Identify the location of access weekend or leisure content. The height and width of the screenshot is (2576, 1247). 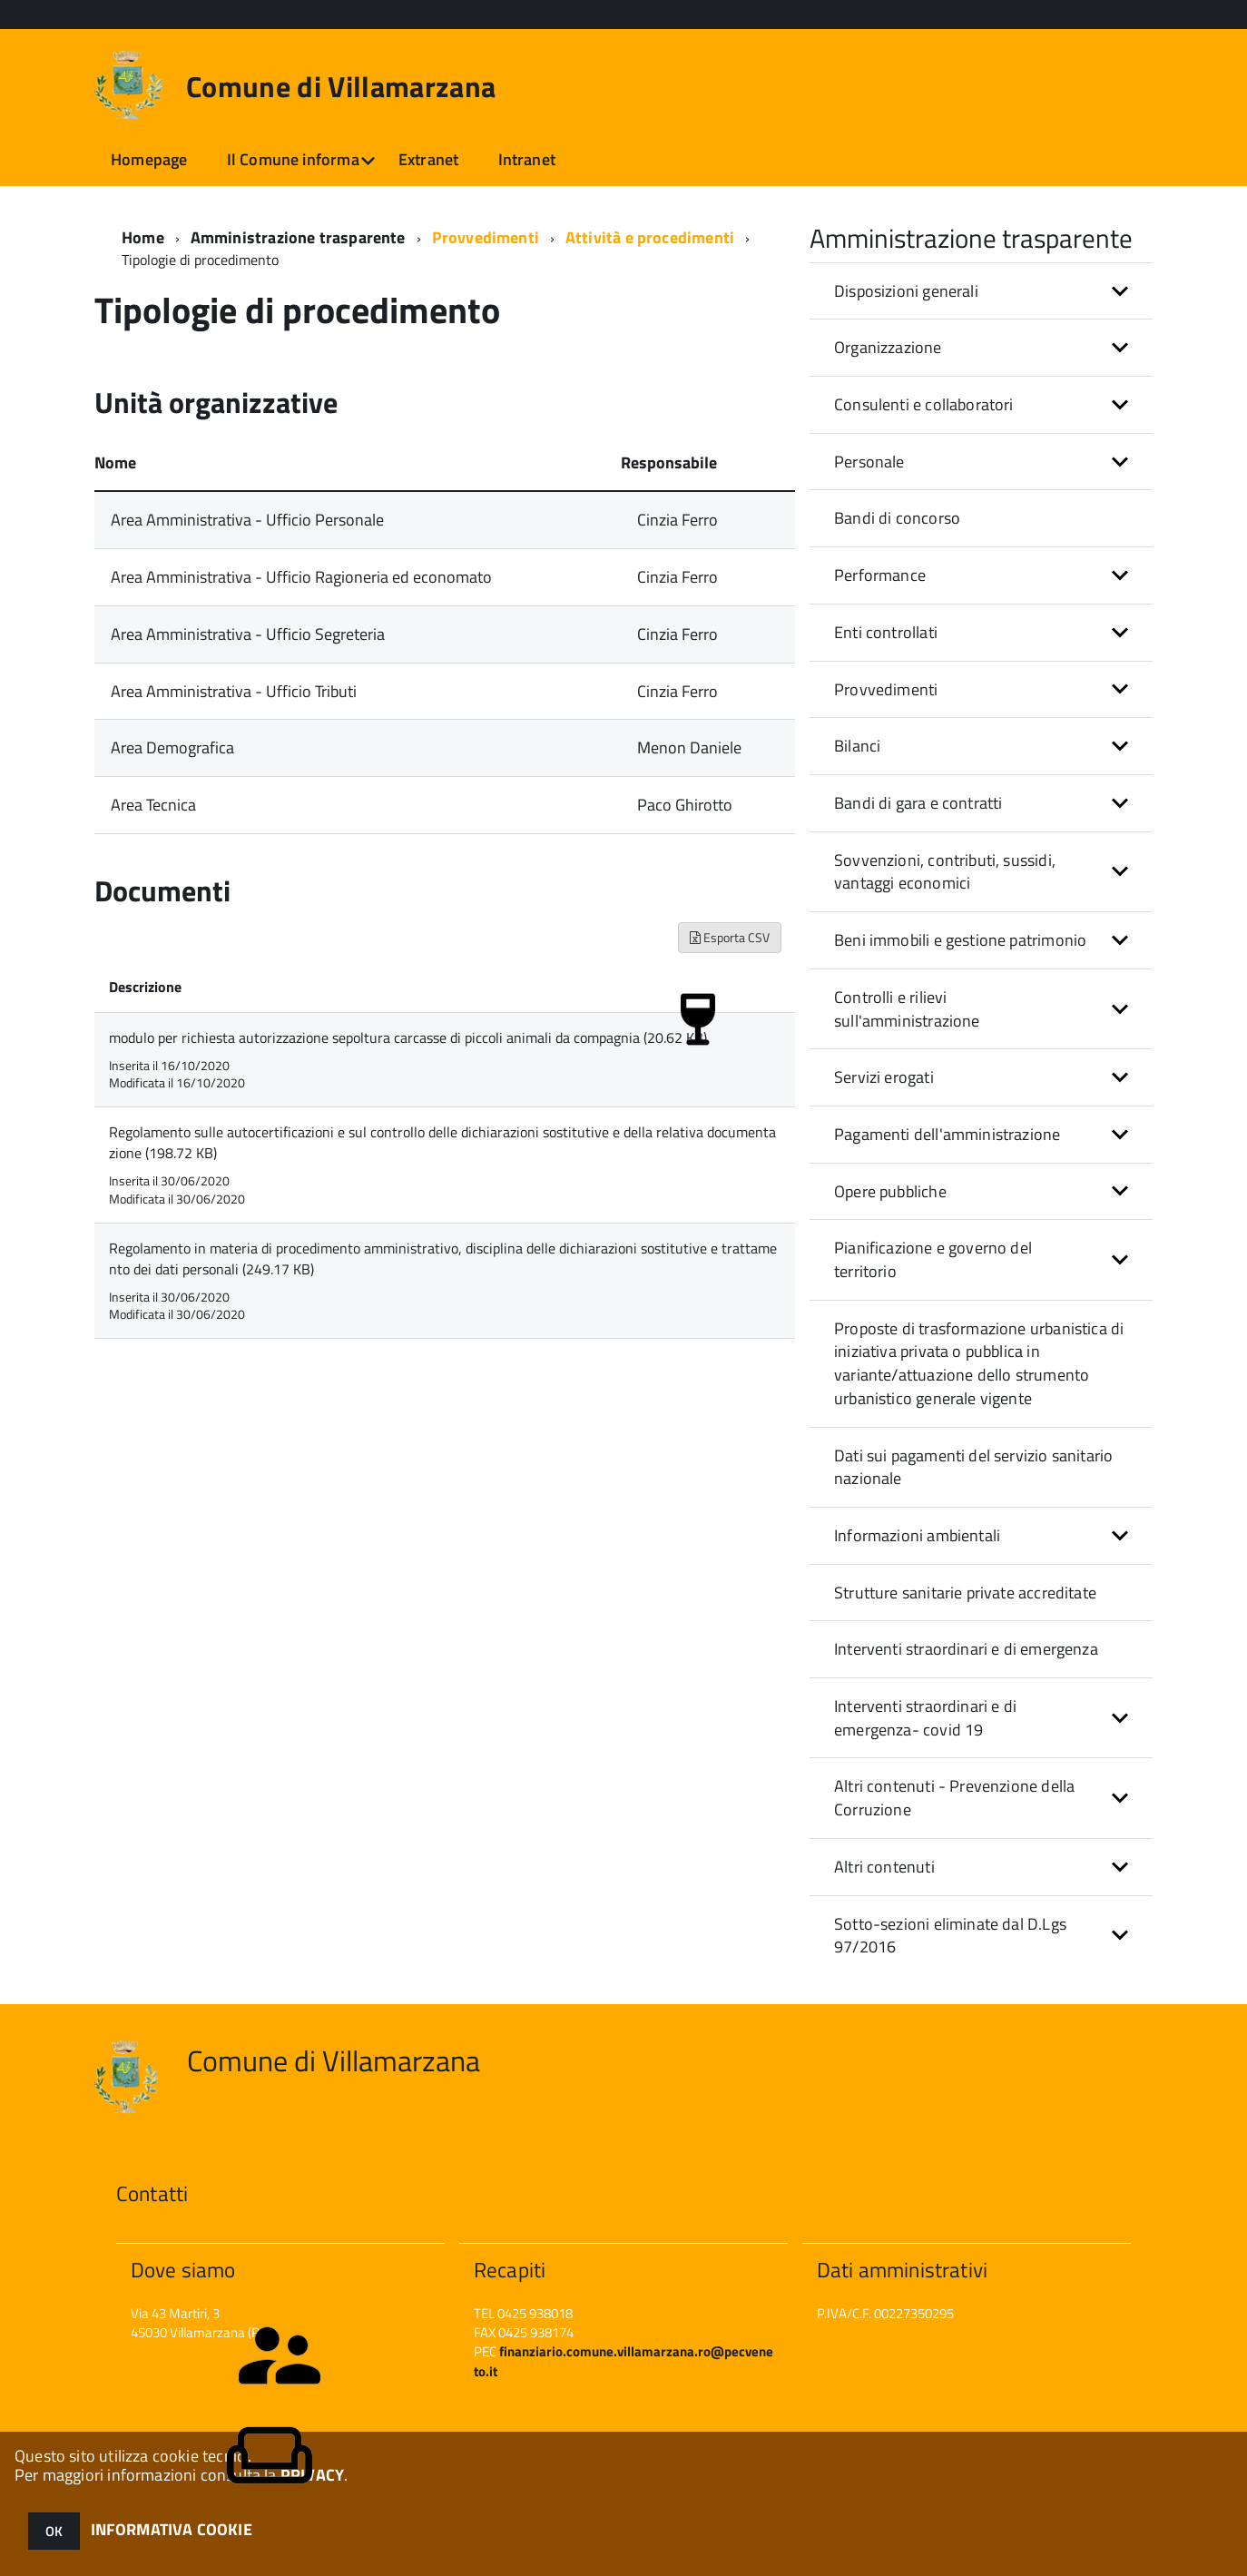
(270, 2455).